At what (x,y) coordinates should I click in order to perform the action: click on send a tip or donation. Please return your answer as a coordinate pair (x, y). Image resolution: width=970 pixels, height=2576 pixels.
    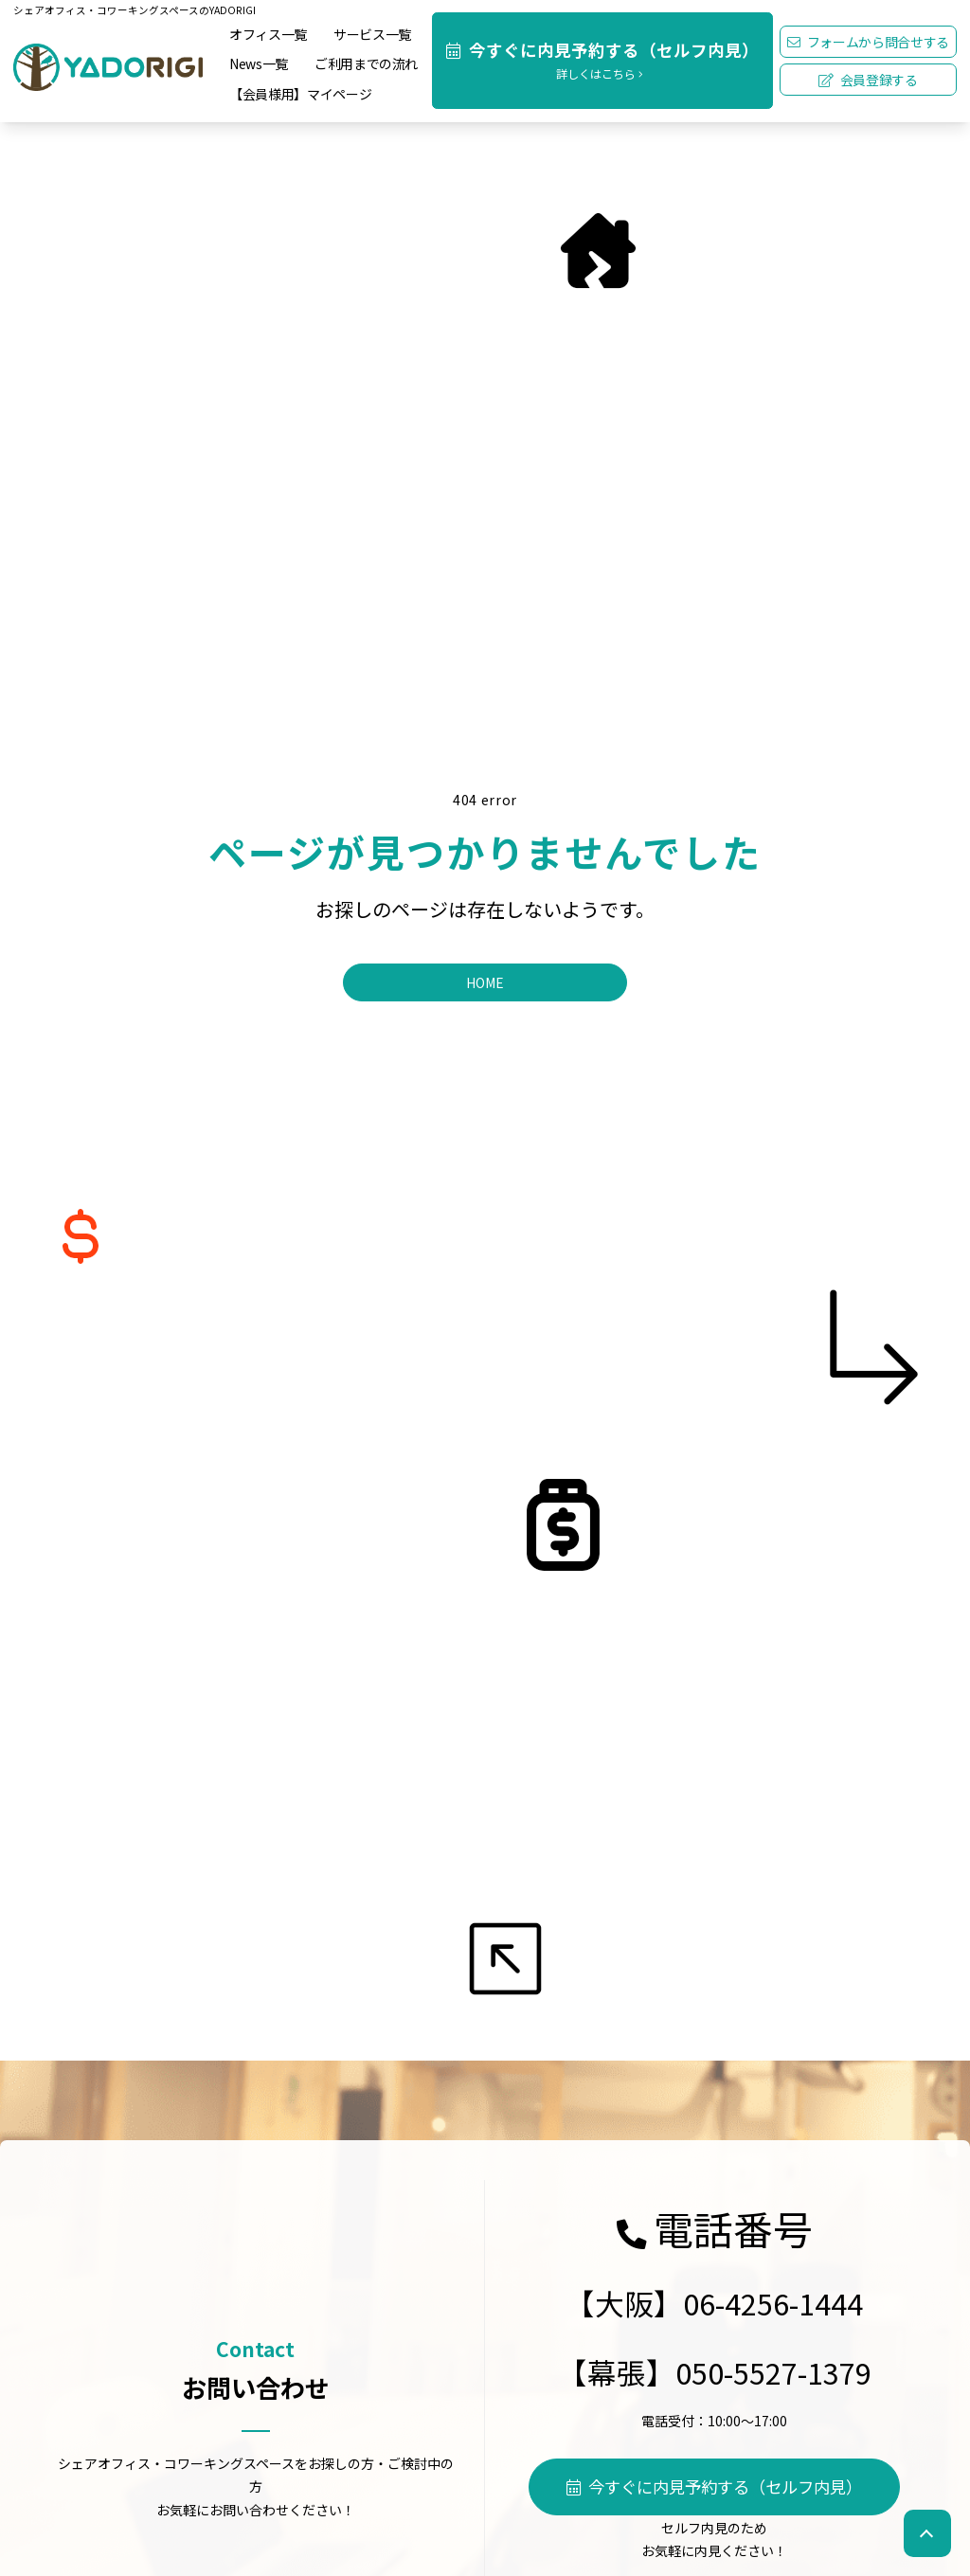
    Looking at the image, I should click on (563, 1524).